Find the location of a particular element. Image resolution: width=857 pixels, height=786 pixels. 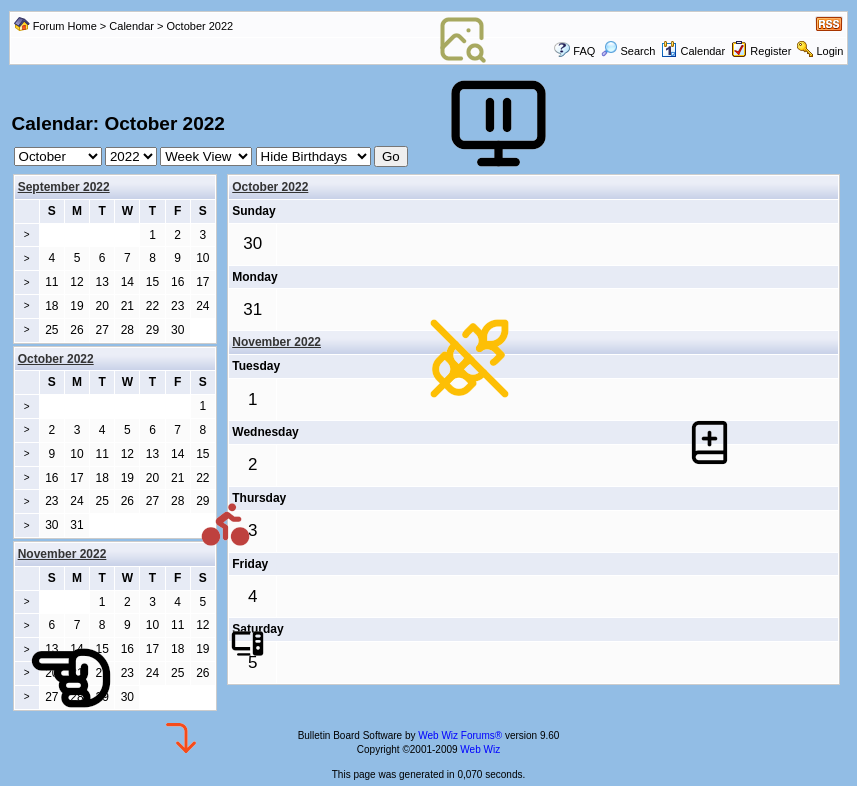

access cycling or bike-related features is located at coordinates (225, 524).